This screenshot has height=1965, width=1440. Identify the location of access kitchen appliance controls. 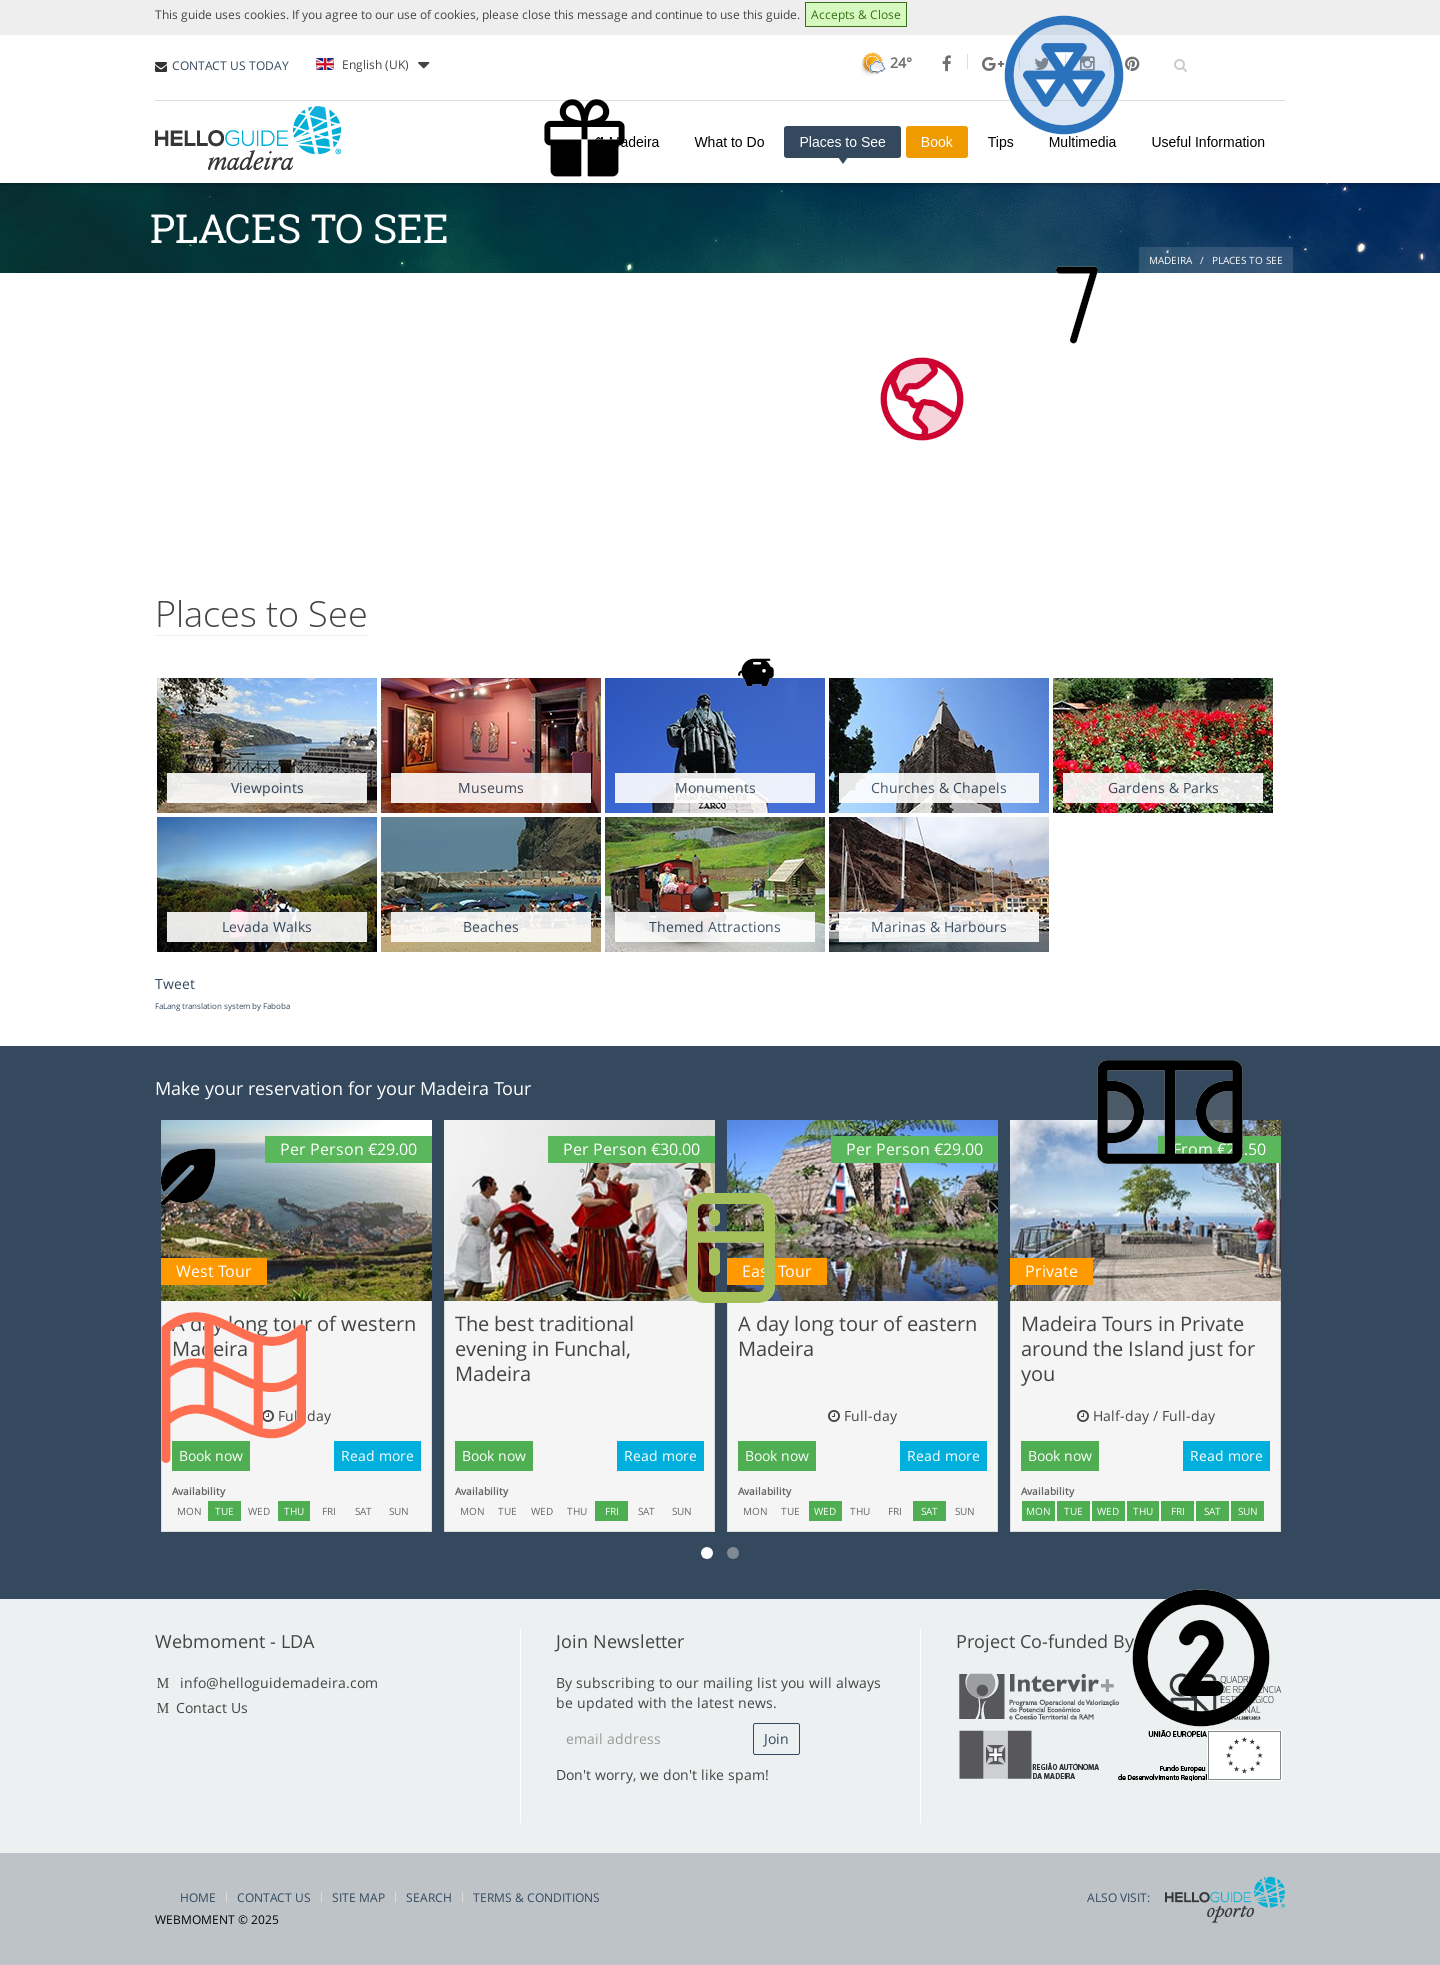
(731, 1248).